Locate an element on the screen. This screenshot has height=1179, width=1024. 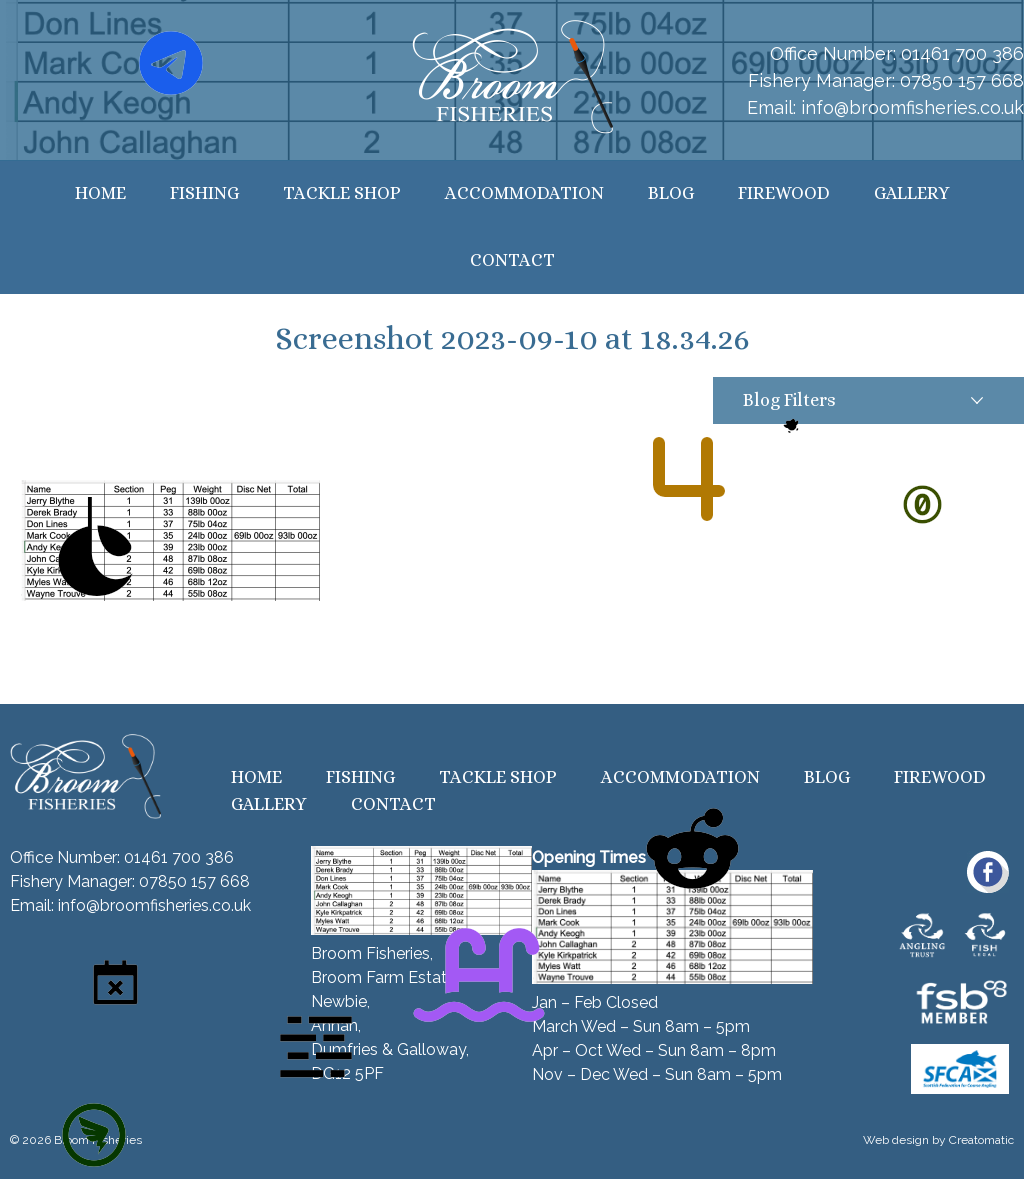
cancel or delete a calendar event is located at coordinates (115, 984).